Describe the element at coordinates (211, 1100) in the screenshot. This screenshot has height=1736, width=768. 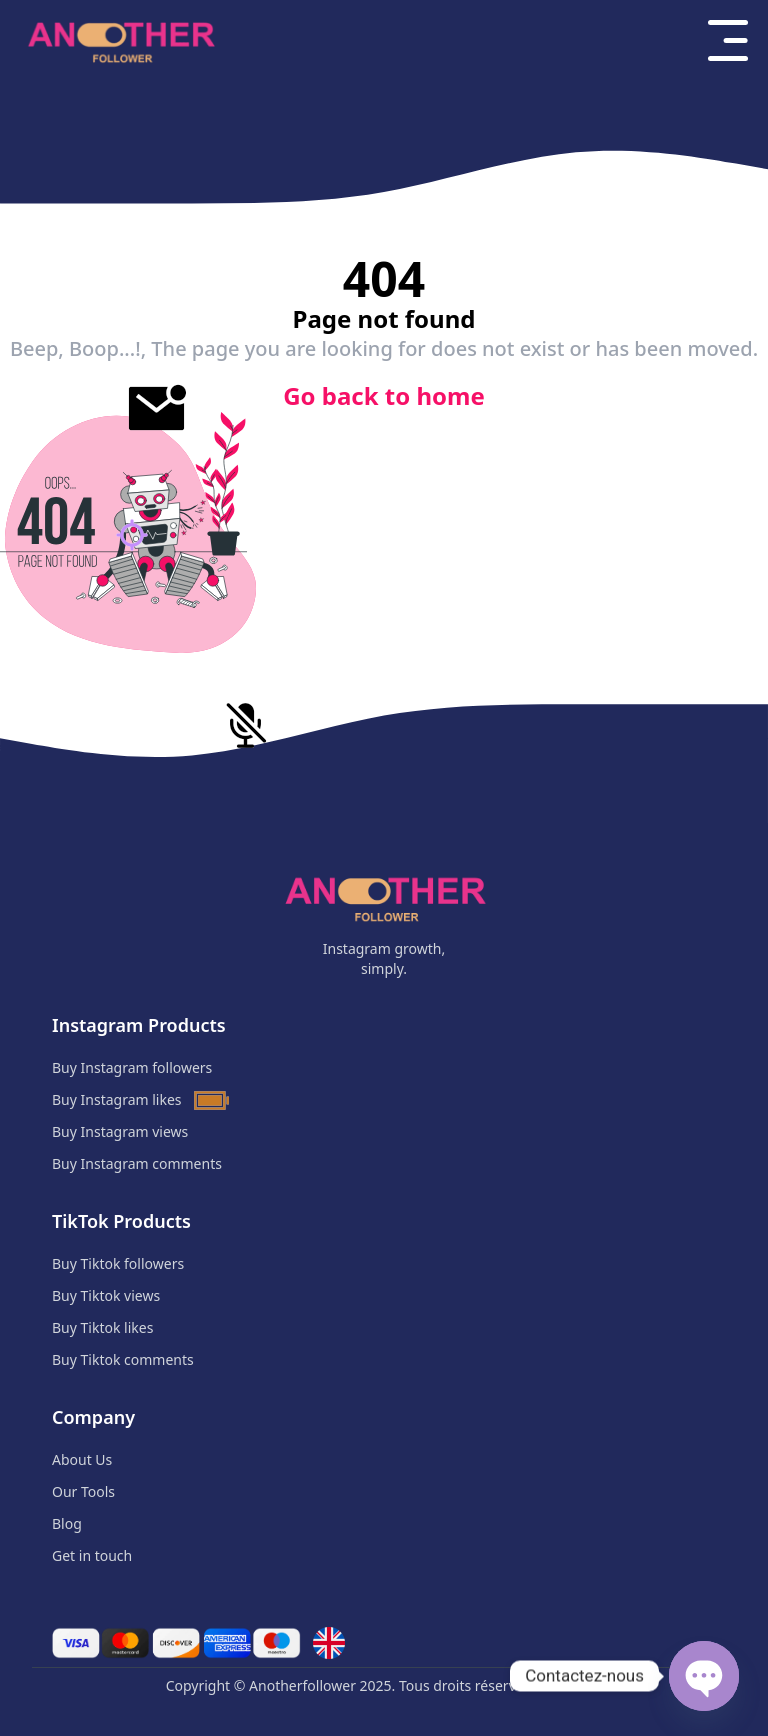
I see `indicates battery is fully charged` at that location.